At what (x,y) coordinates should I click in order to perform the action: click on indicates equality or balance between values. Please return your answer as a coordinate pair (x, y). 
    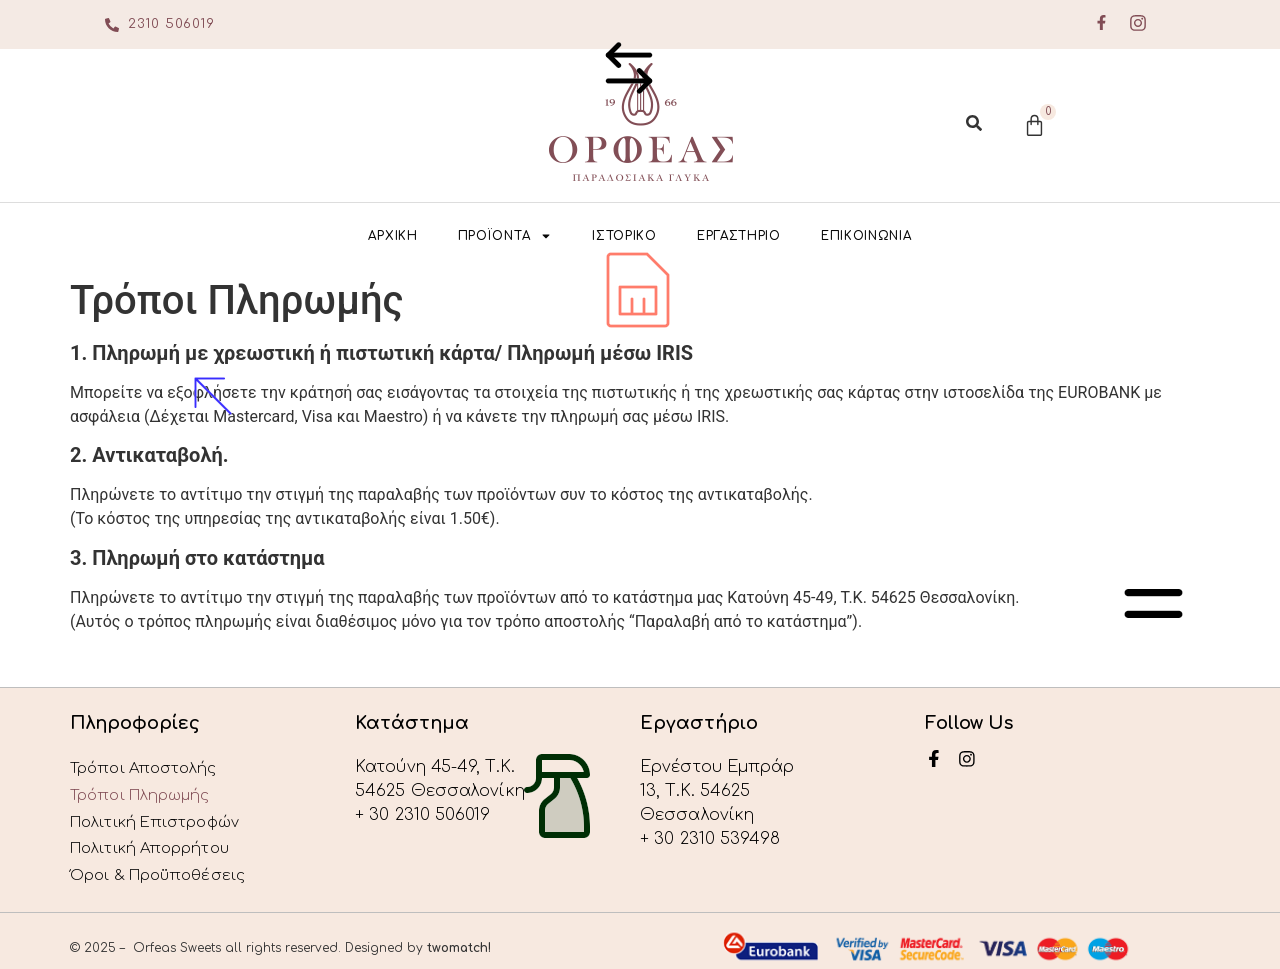
    Looking at the image, I should click on (1153, 603).